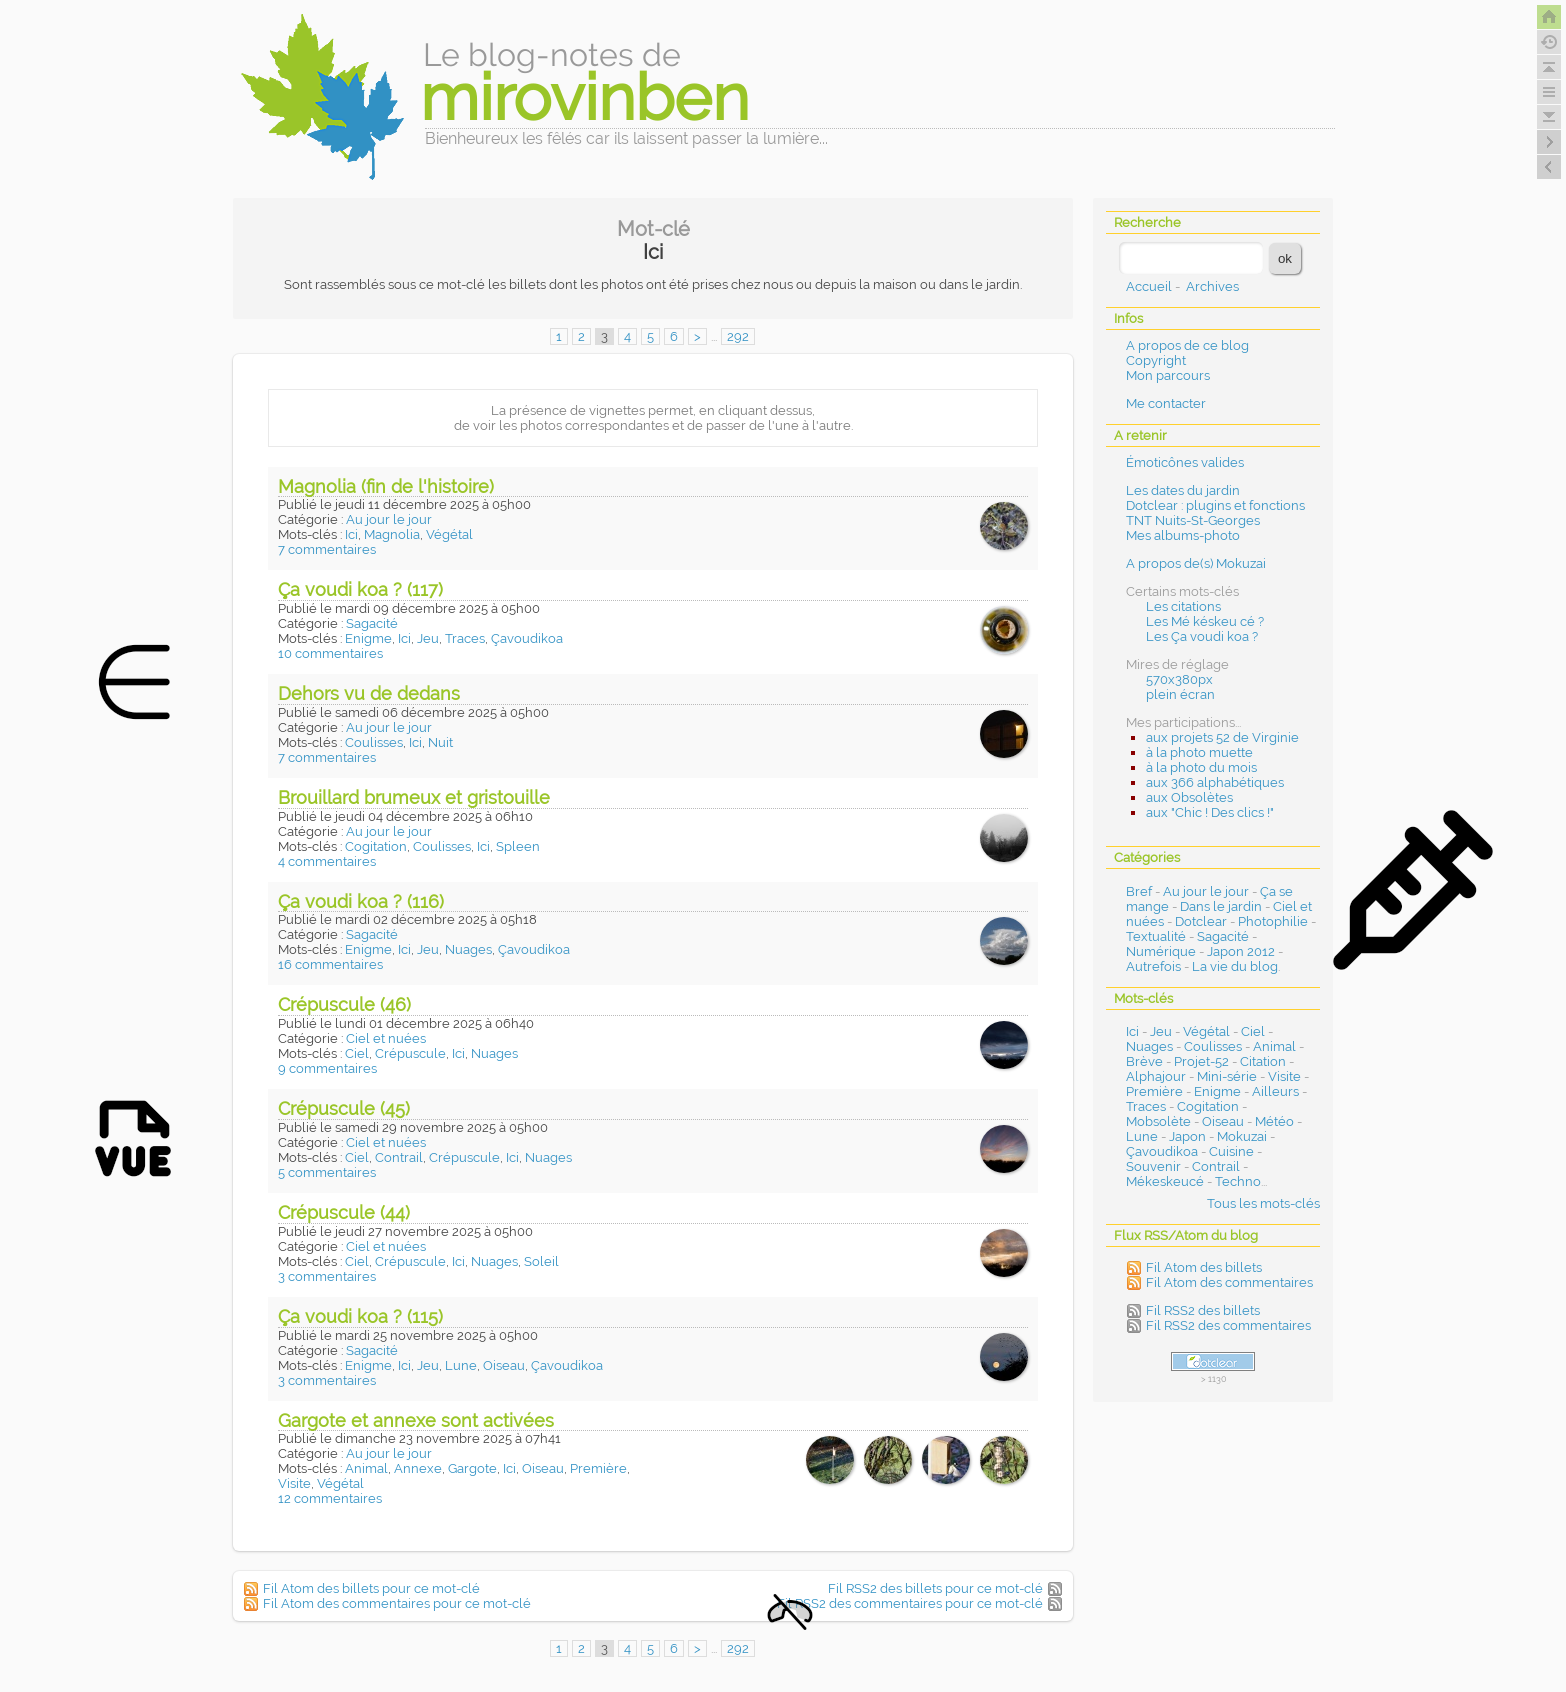  I want to click on indicates set membership in mathematical notation, so click(136, 682).